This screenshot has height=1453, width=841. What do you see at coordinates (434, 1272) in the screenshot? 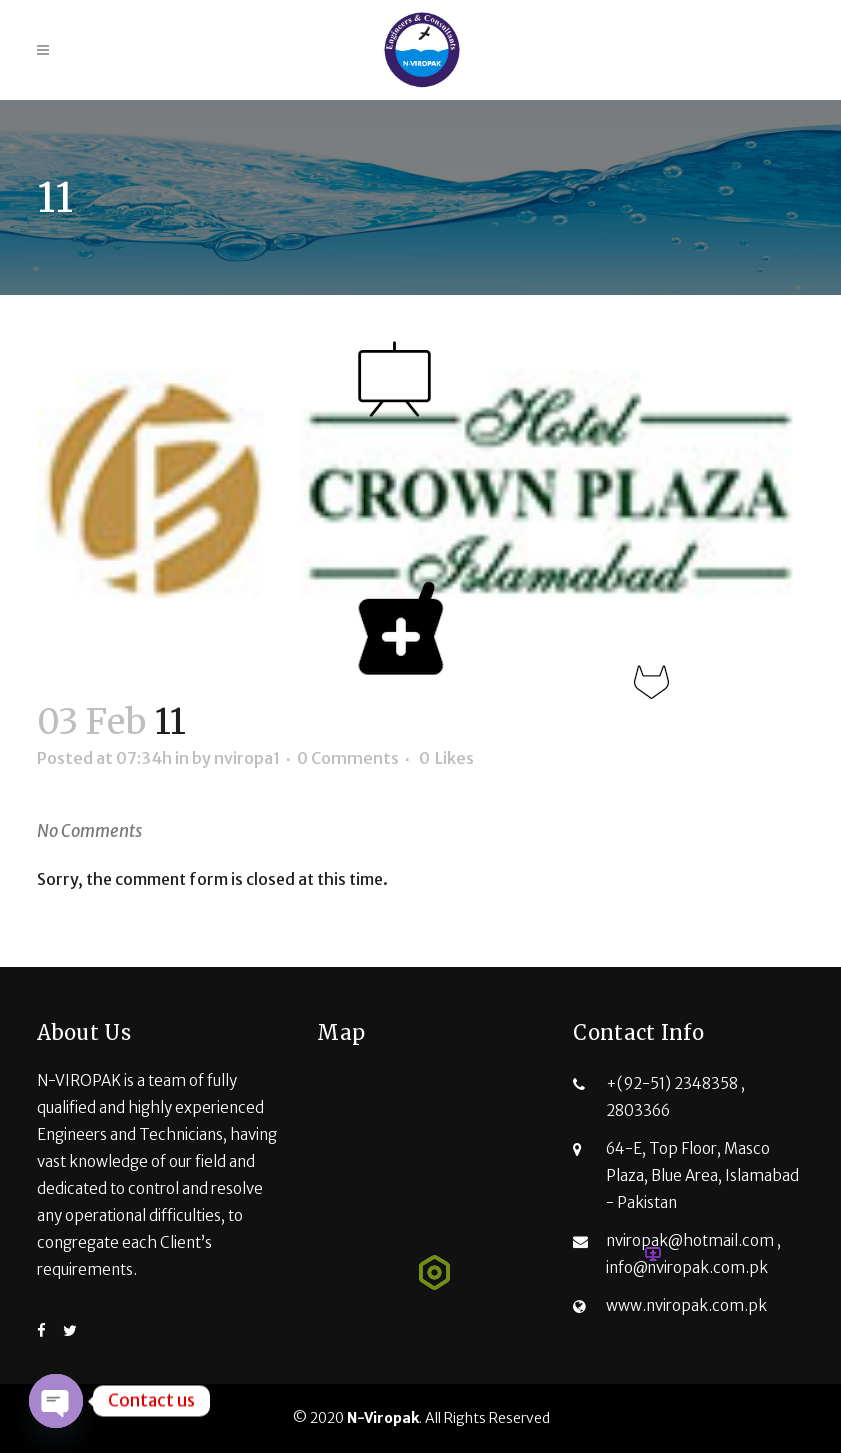
I see `access settings or configuration options` at bounding box center [434, 1272].